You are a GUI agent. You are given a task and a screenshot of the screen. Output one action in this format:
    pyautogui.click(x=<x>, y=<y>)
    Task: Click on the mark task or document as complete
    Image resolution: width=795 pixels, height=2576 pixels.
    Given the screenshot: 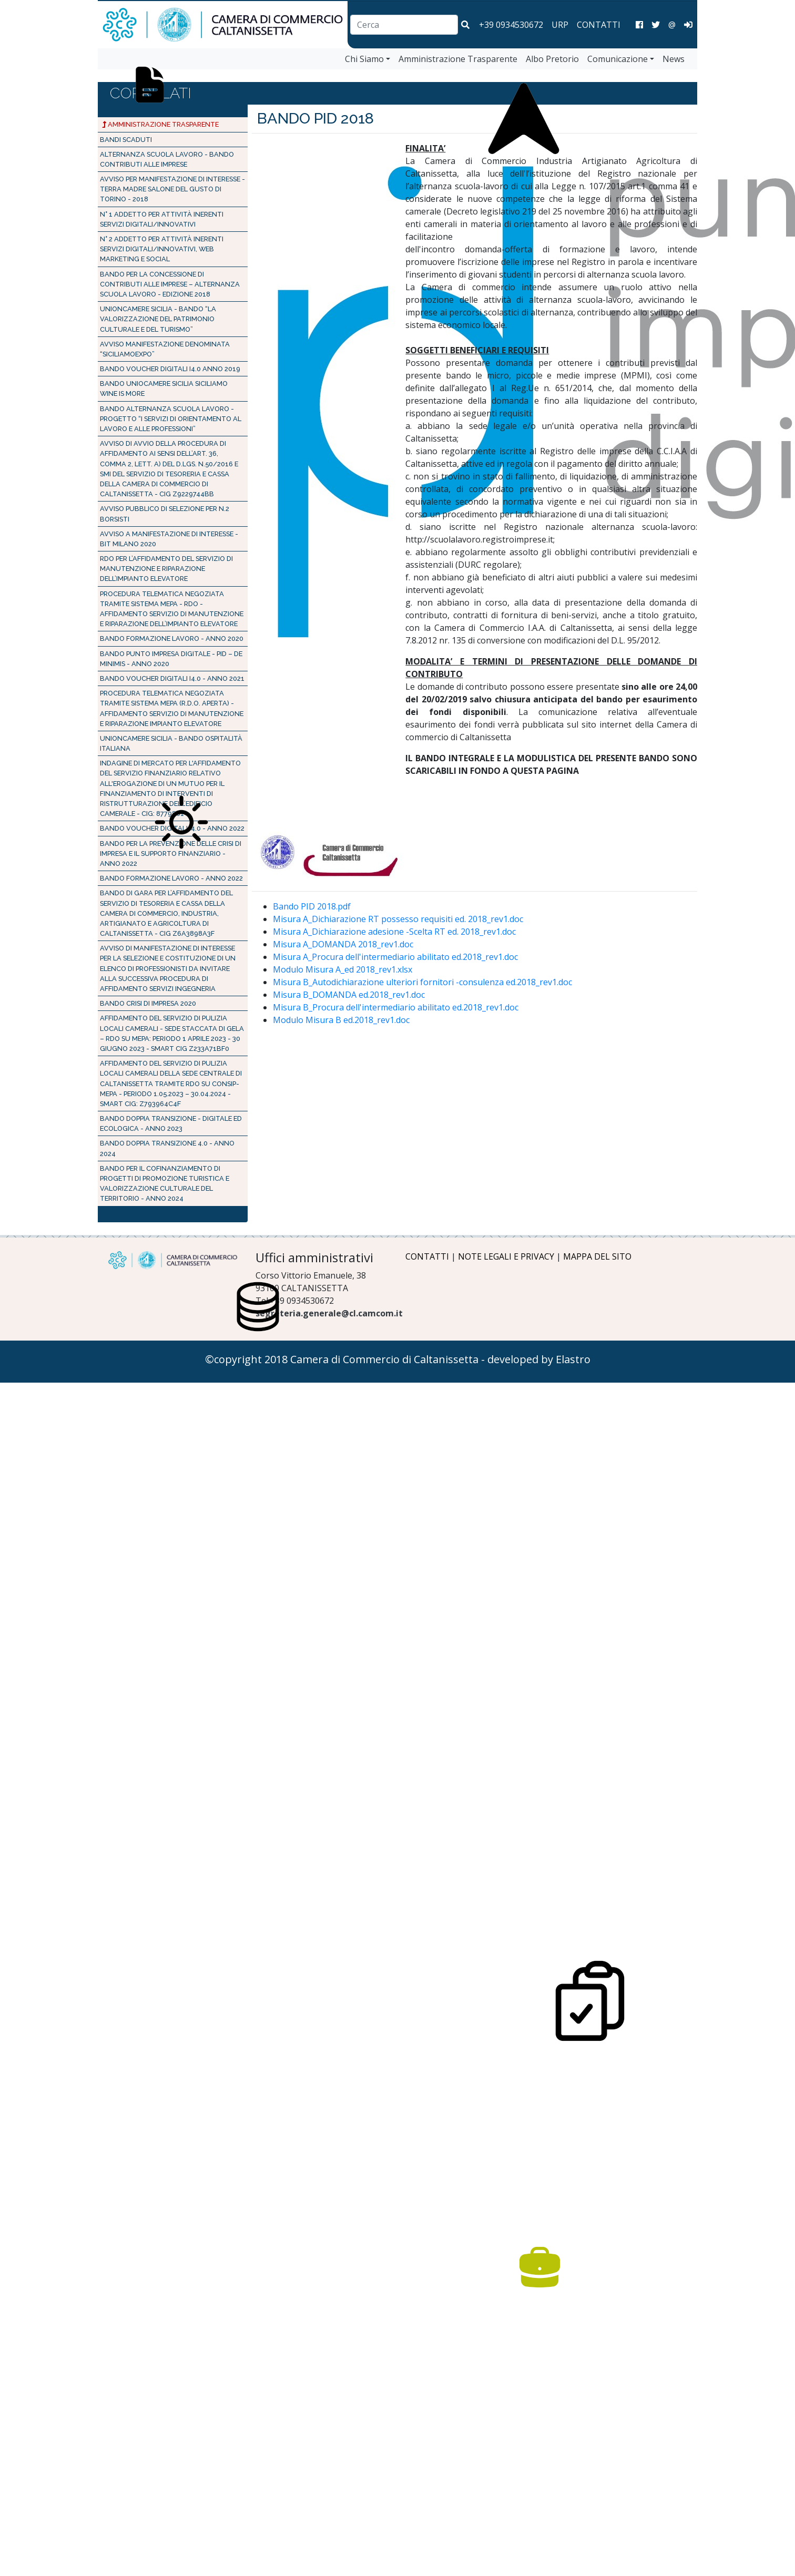 What is the action you would take?
    pyautogui.click(x=590, y=2001)
    